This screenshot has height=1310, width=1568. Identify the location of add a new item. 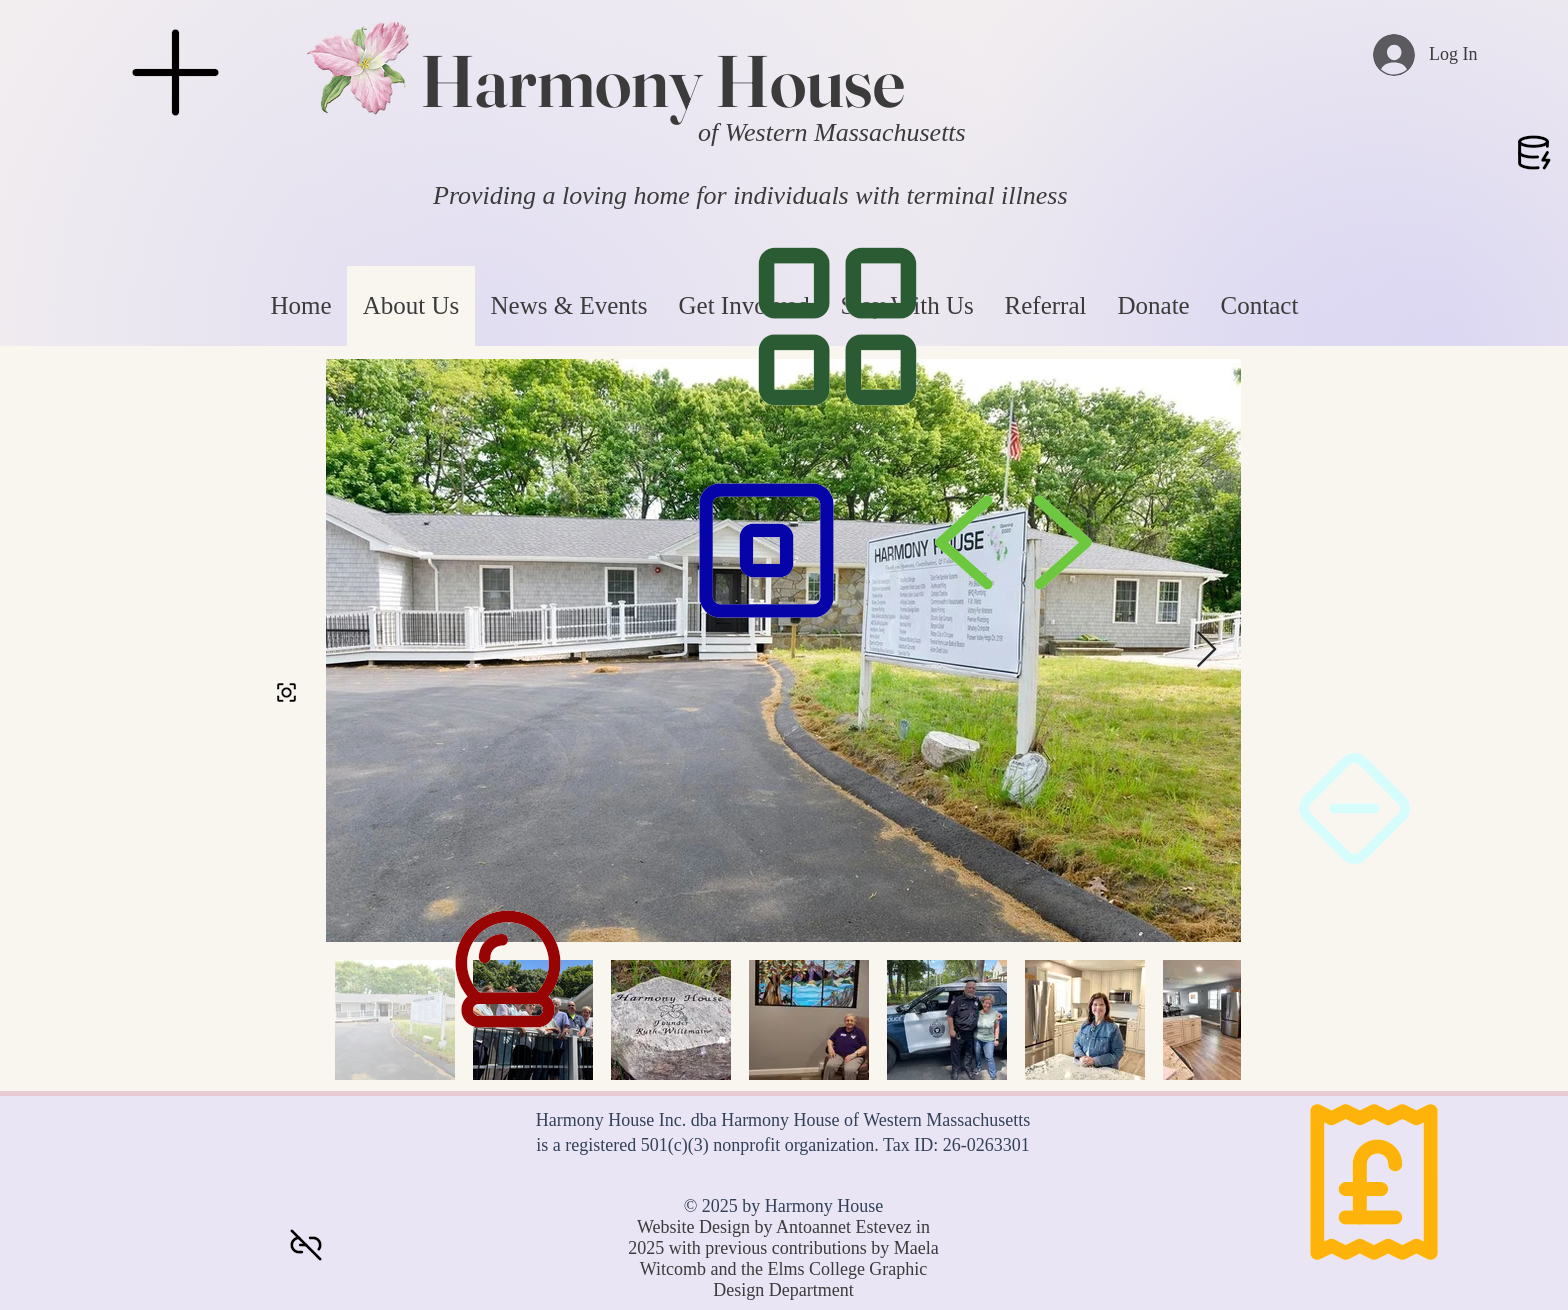
(175, 72).